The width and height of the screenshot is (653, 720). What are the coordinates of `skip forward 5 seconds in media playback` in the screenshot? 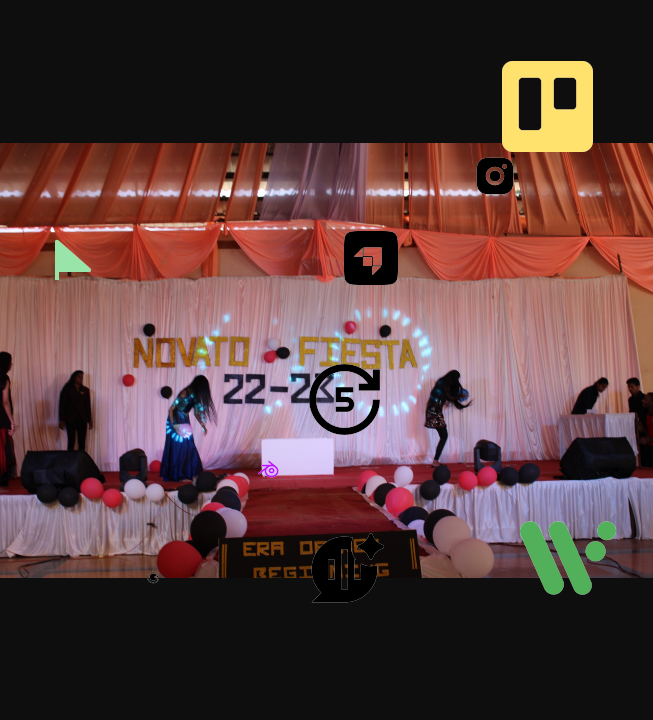 It's located at (344, 399).